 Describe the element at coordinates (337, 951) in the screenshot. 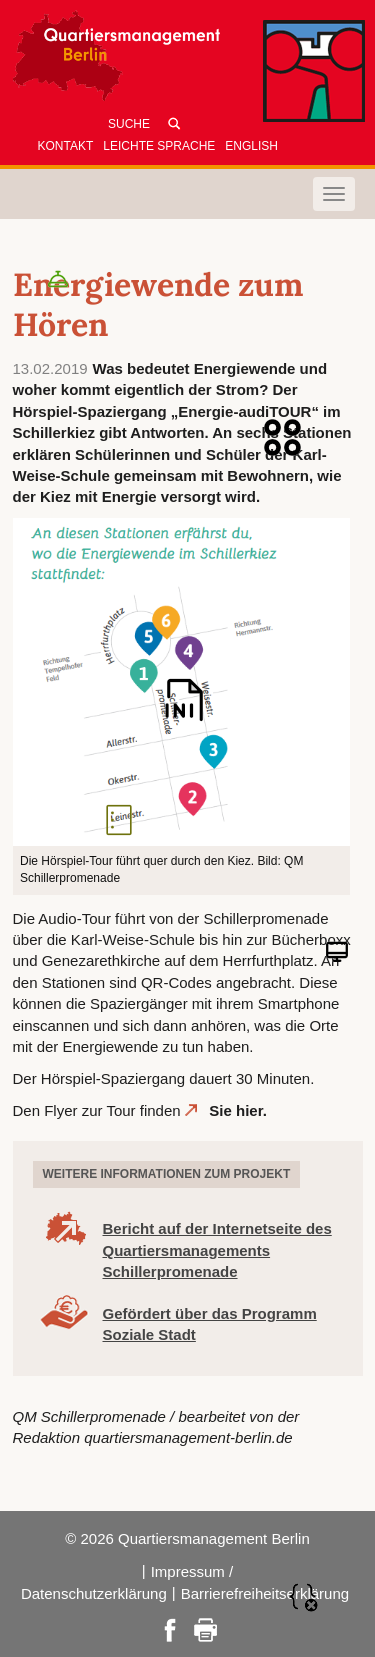

I see `switch to desktop view` at that location.